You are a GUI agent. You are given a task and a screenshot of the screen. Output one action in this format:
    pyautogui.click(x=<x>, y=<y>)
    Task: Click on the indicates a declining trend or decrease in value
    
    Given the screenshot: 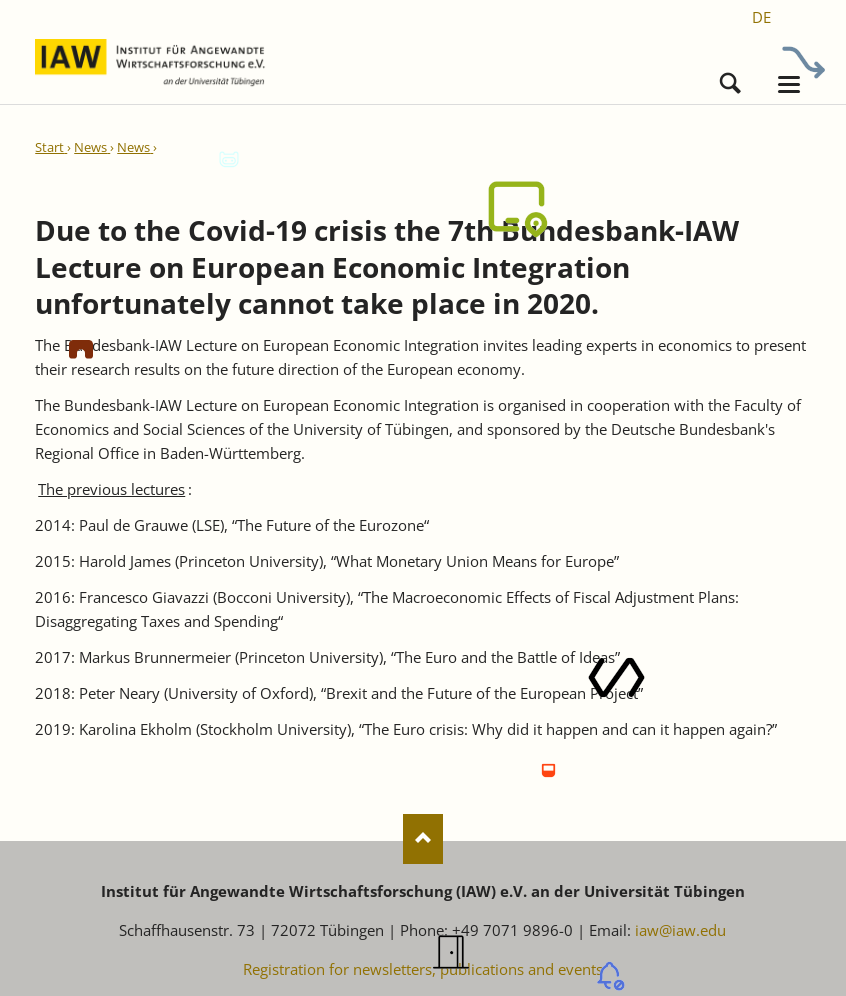 What is the action you would take?
    pyautogui.click(x=803, y=61)
    